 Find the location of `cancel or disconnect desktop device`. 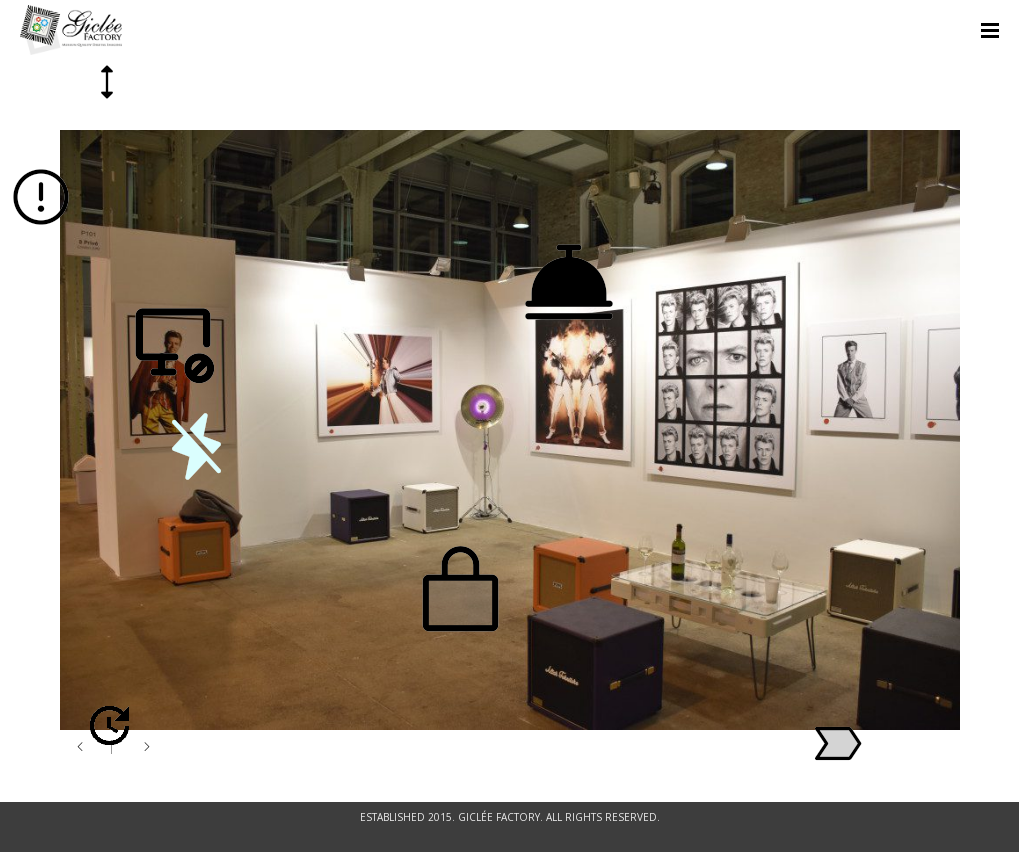

cancel or disconnect desktop device is located at coordinates (173, 342).